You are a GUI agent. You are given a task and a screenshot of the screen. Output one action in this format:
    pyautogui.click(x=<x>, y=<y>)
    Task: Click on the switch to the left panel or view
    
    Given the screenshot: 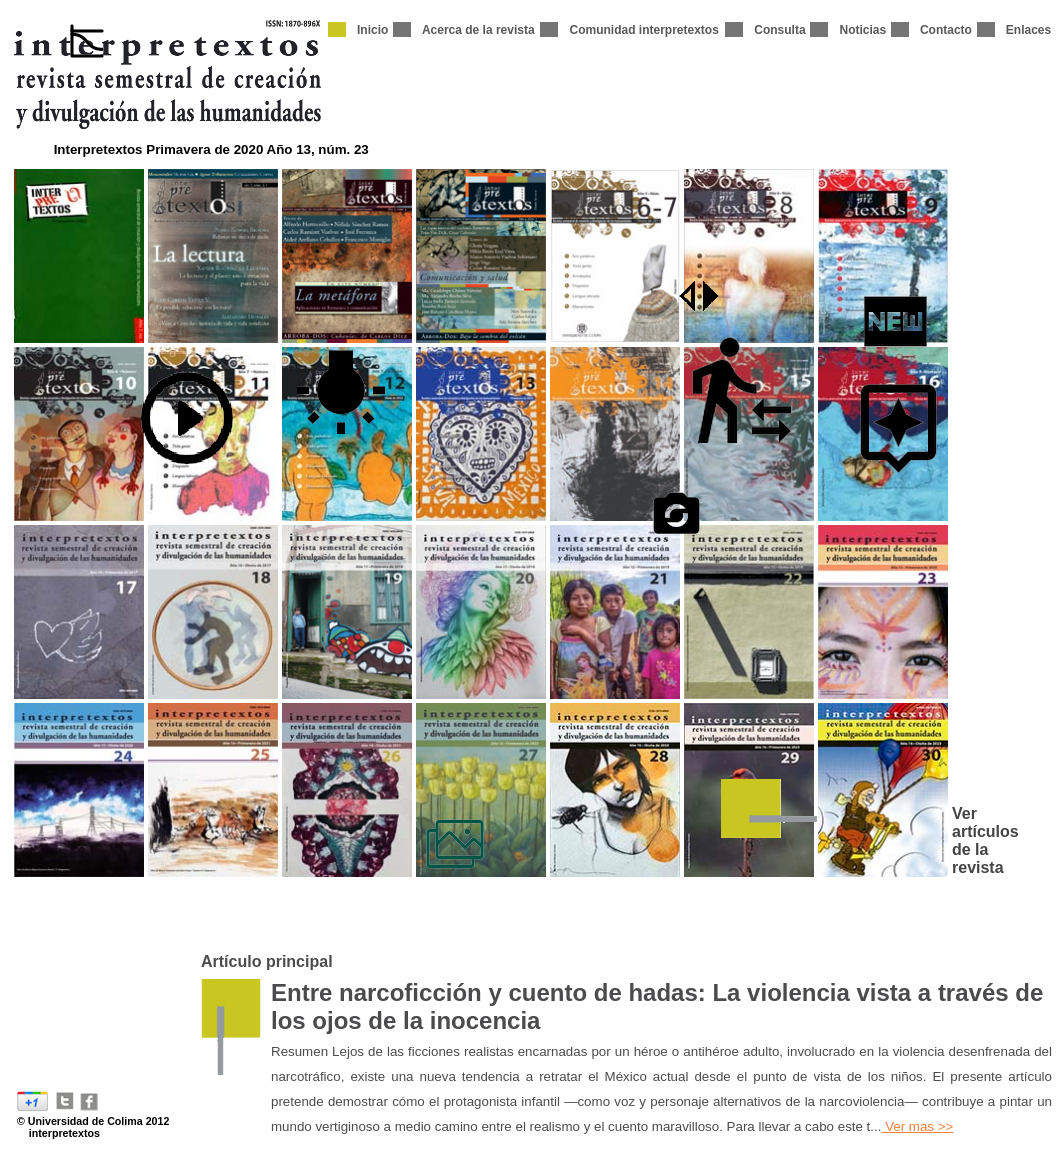 What is the action you would take?
    pyautogui.click(x=699, y=296)
    